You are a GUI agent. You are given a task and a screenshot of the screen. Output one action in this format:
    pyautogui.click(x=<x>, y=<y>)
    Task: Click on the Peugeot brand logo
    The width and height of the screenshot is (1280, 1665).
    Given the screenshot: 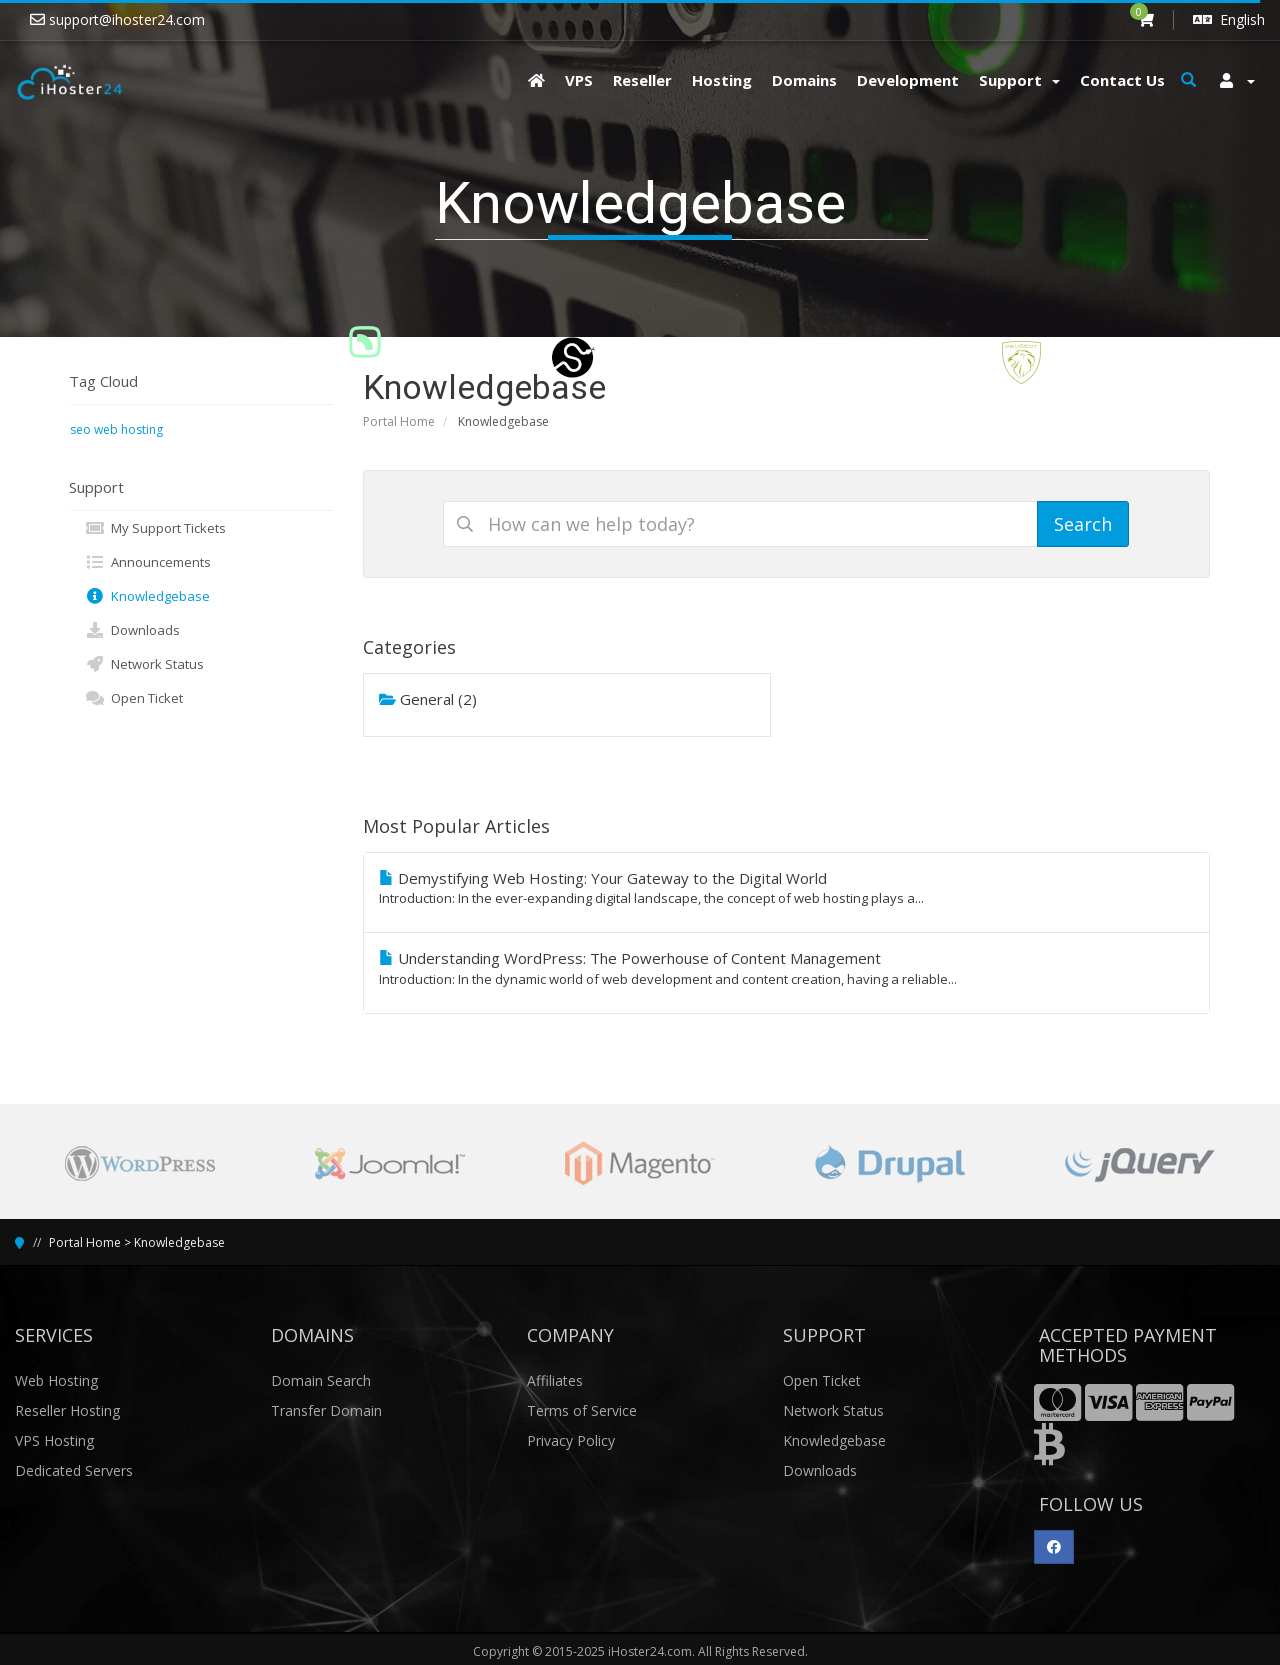 What is the action you would take?
    pyautogui.click(x=1021, y=362)
    